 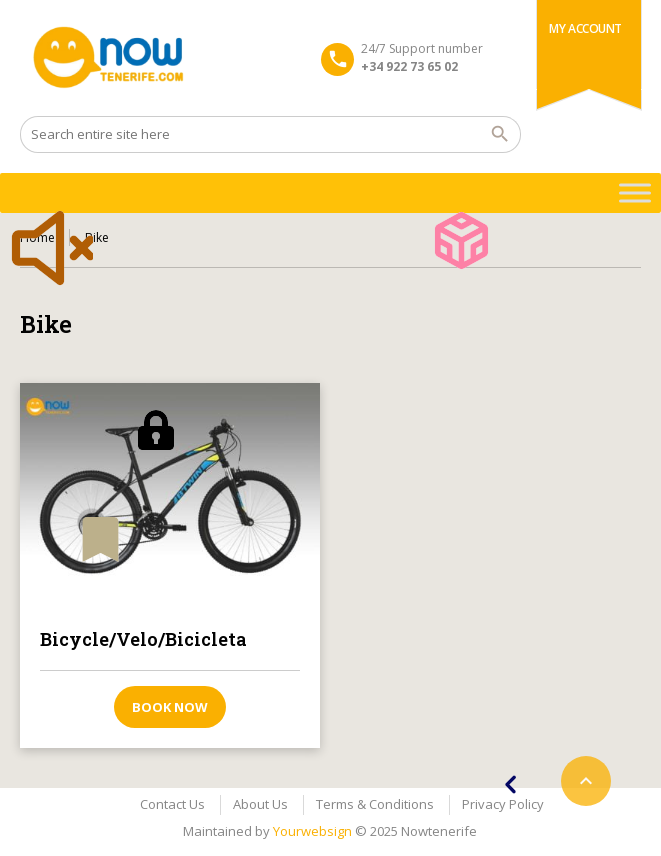 What do you see at coordinates (49, 248) in the screenshot?
I see `mute audio` at bounding box center [49, 248].